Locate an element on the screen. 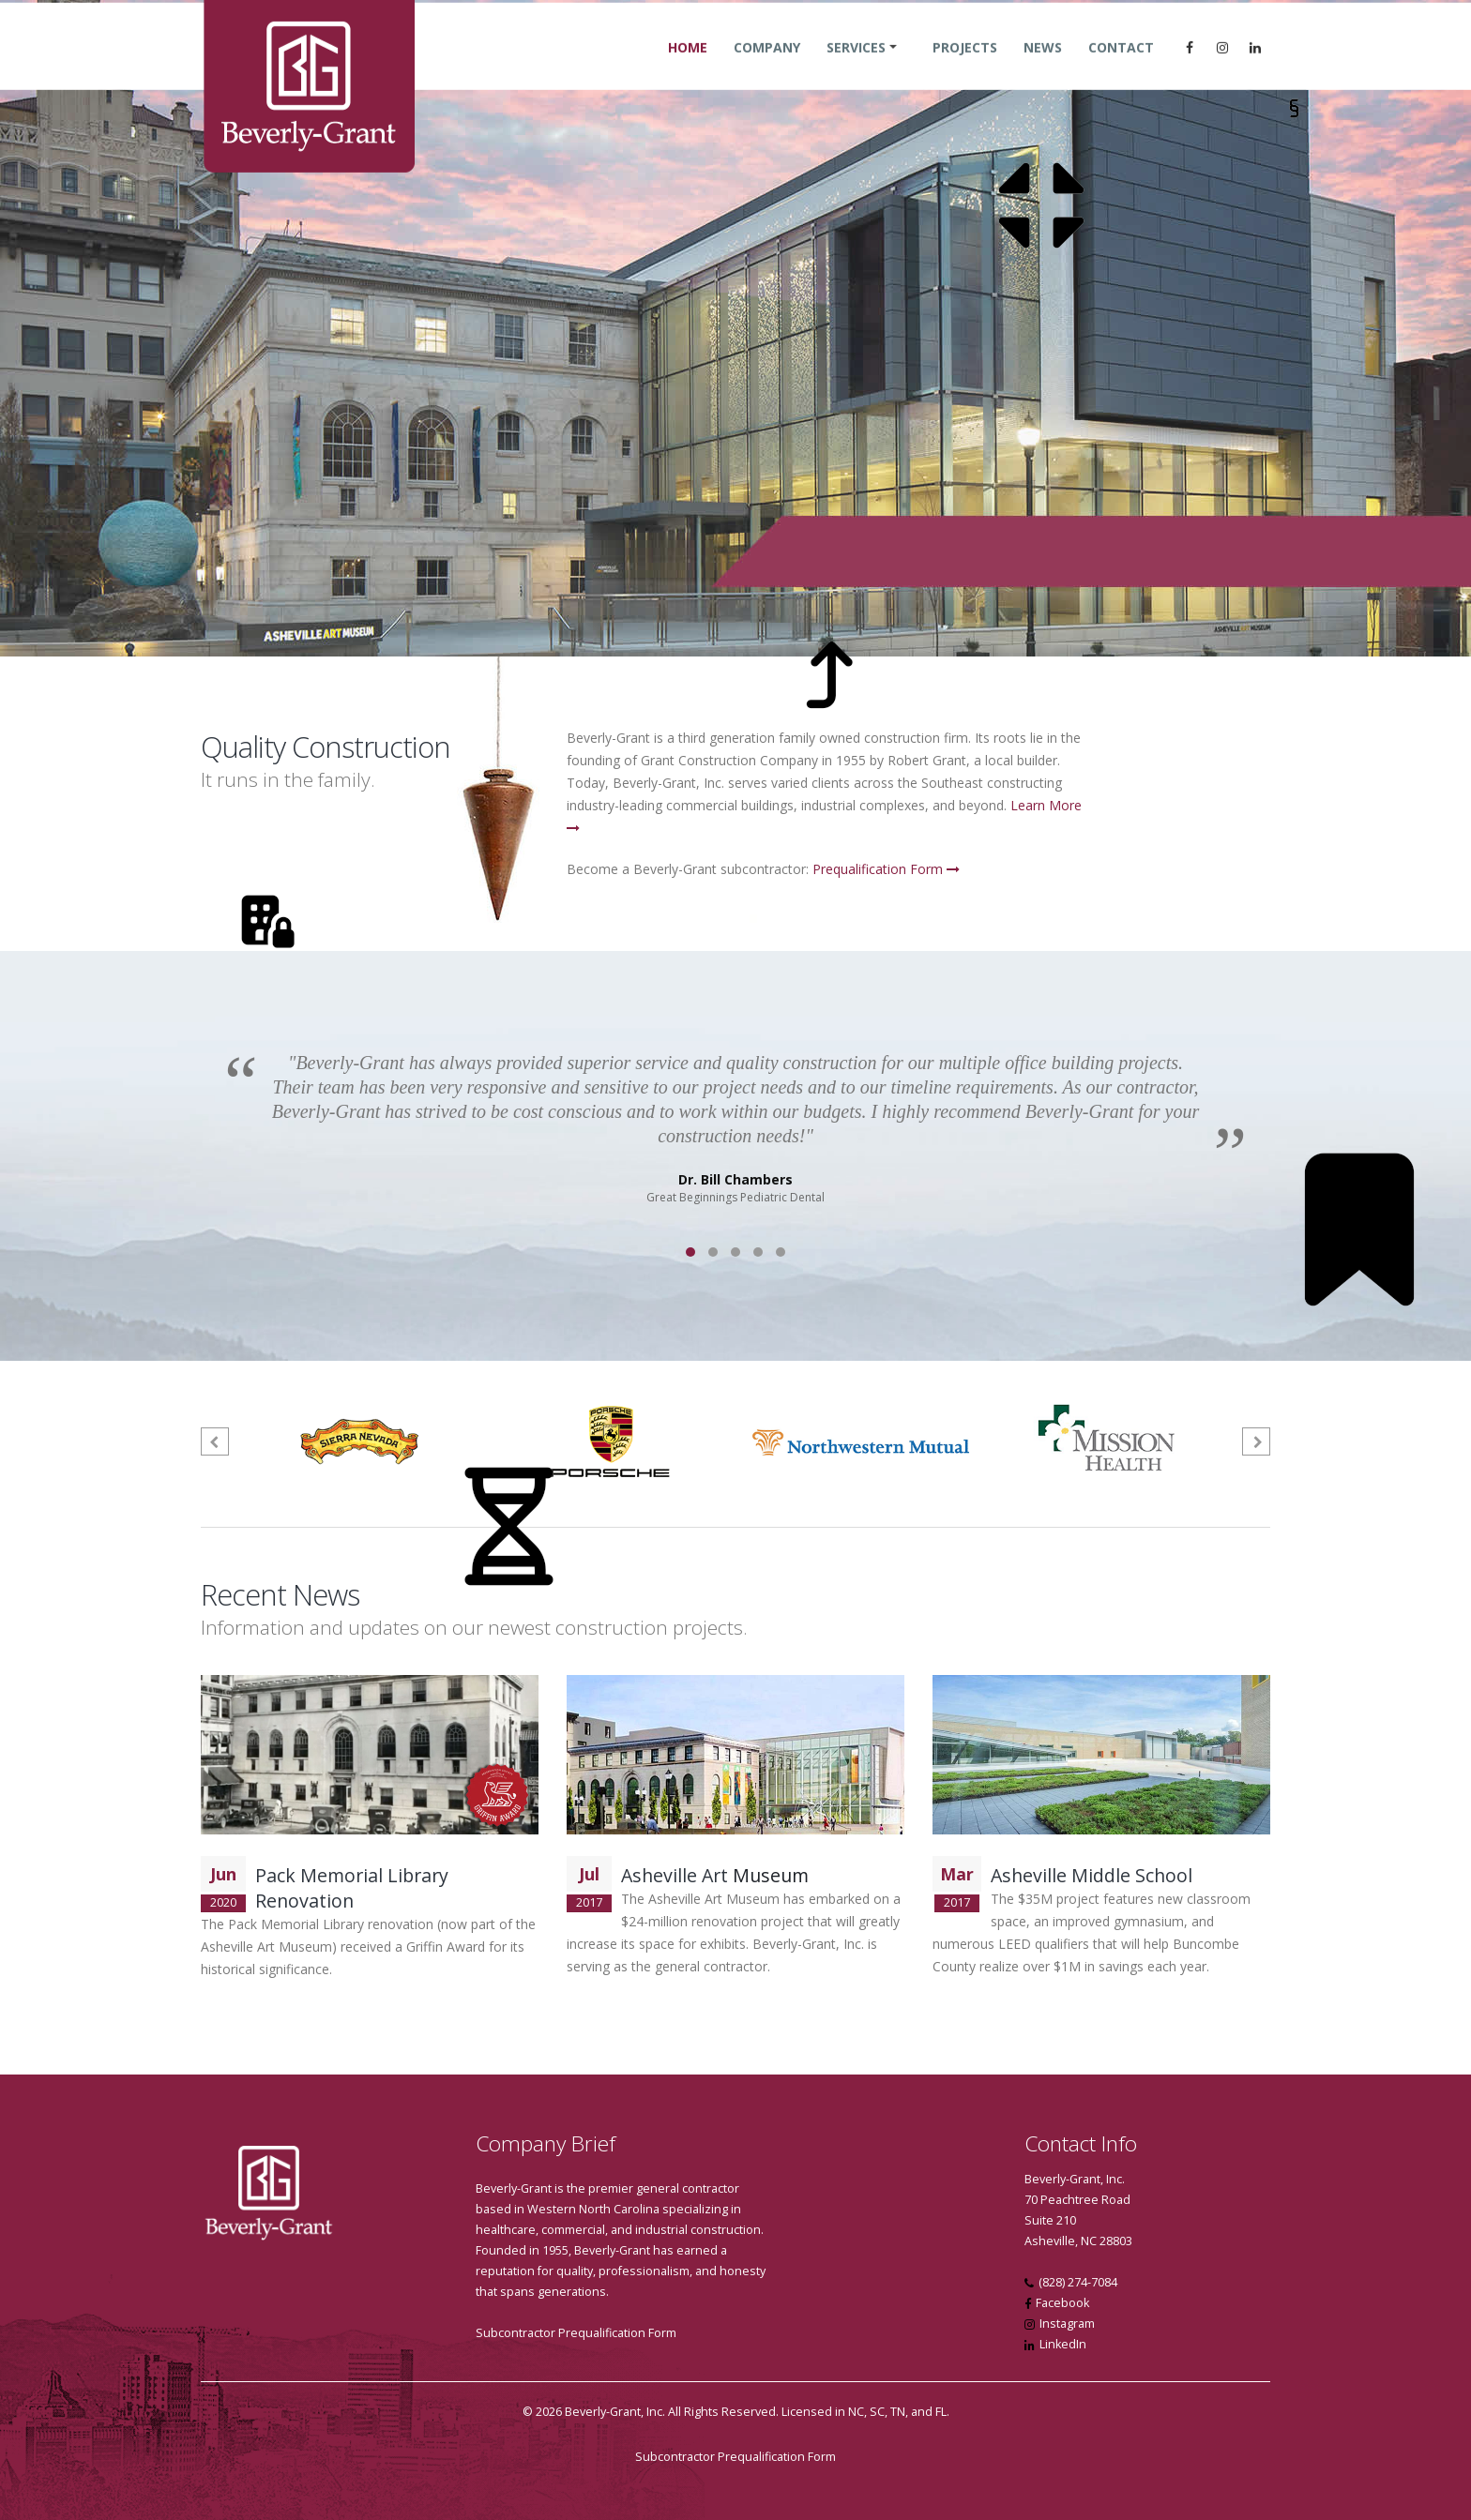 The height and width of the screenshot is (2520, 1471). exit fullscreen mode is located at coordinates (1041, 205).